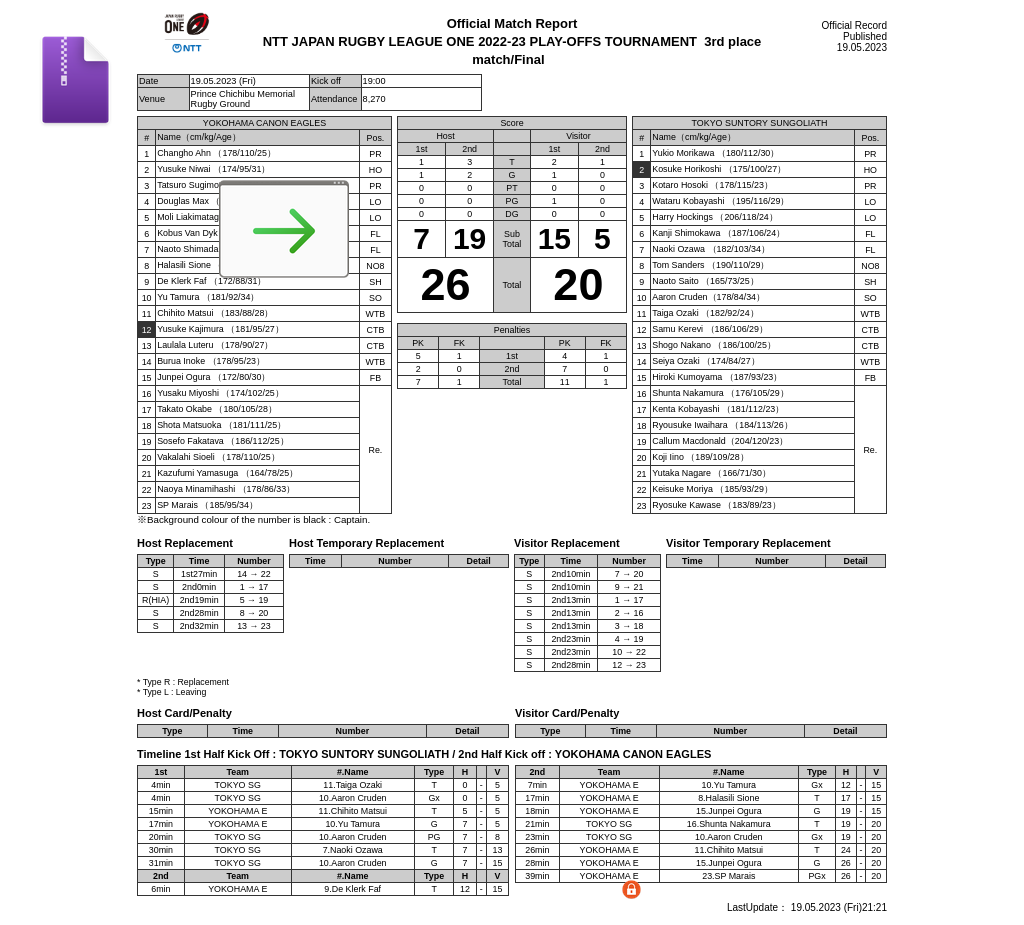  What do you see at coordinates (284, 229) in the screenshot?
I see `move window to another display or position` at bounding box center [284, 229].